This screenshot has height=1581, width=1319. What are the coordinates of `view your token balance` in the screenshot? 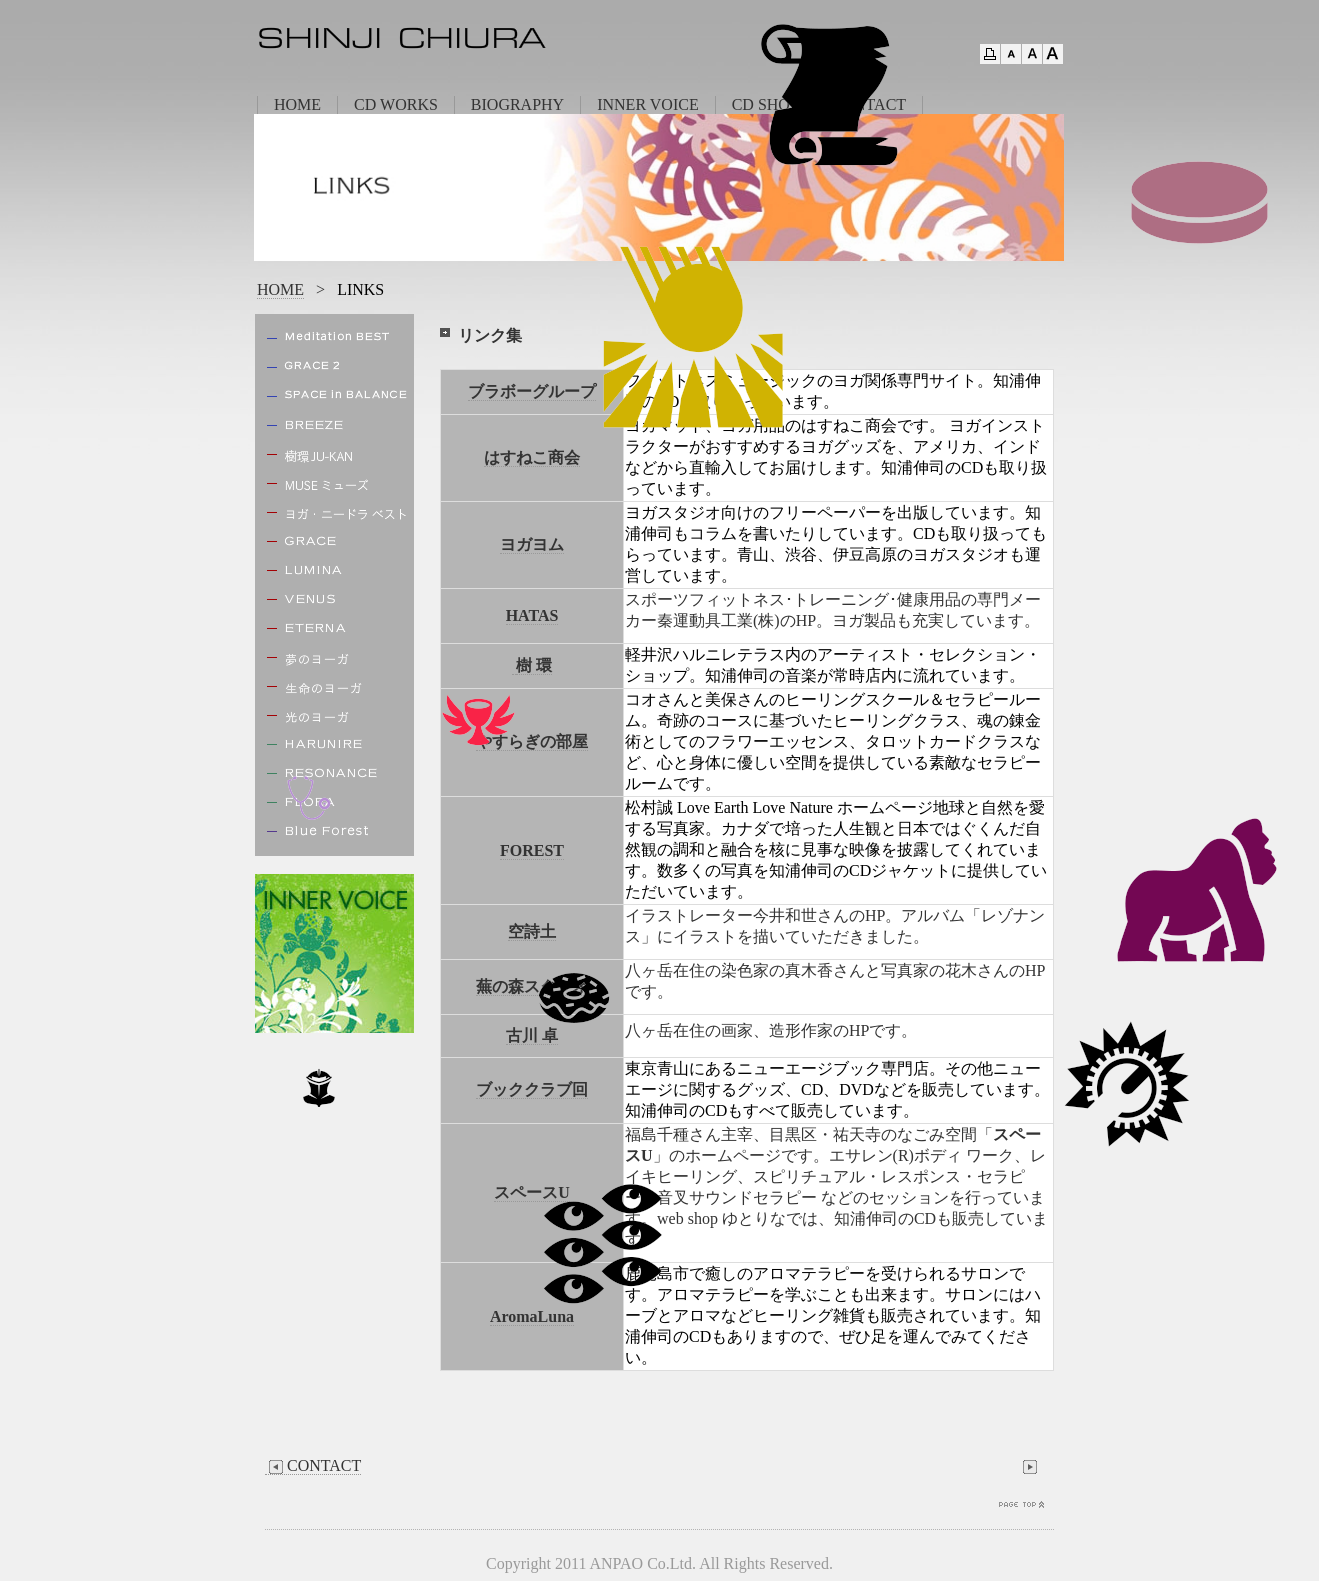 It's located at (1199, 202).